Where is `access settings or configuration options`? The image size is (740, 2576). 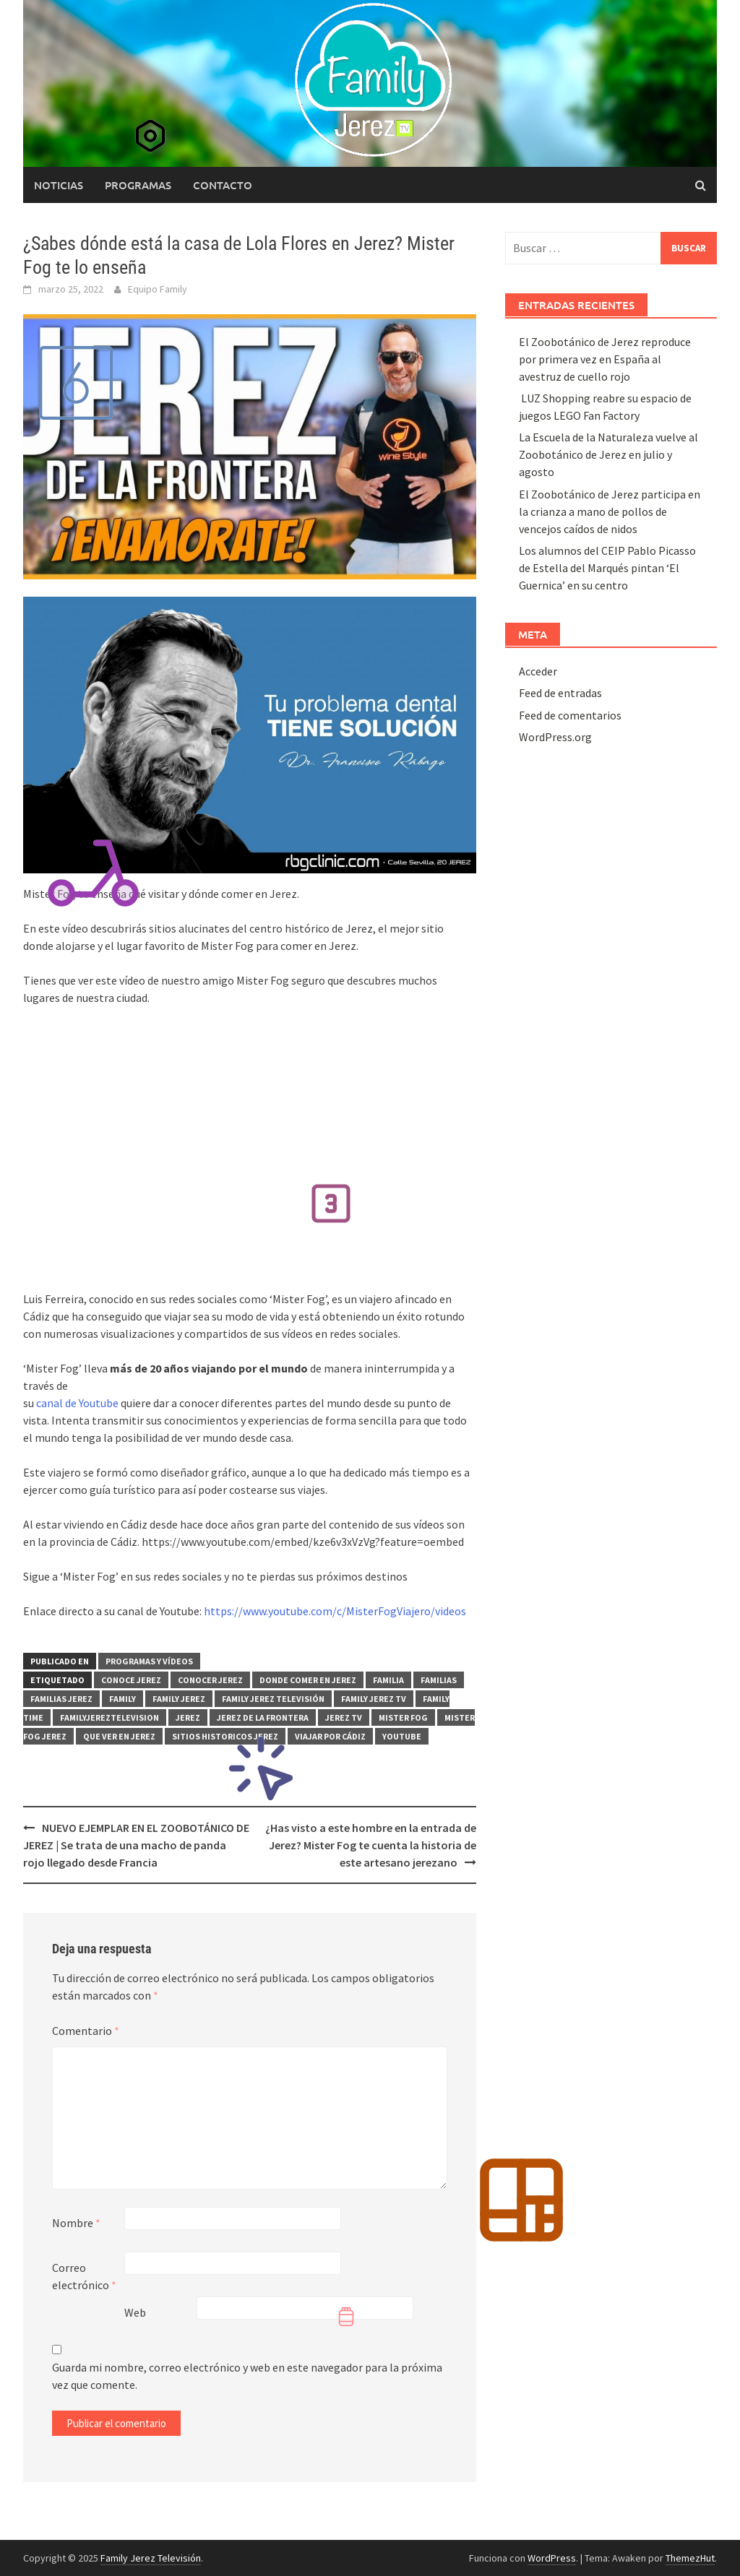 access settings or configuration options is located at coordinates (150, 136).